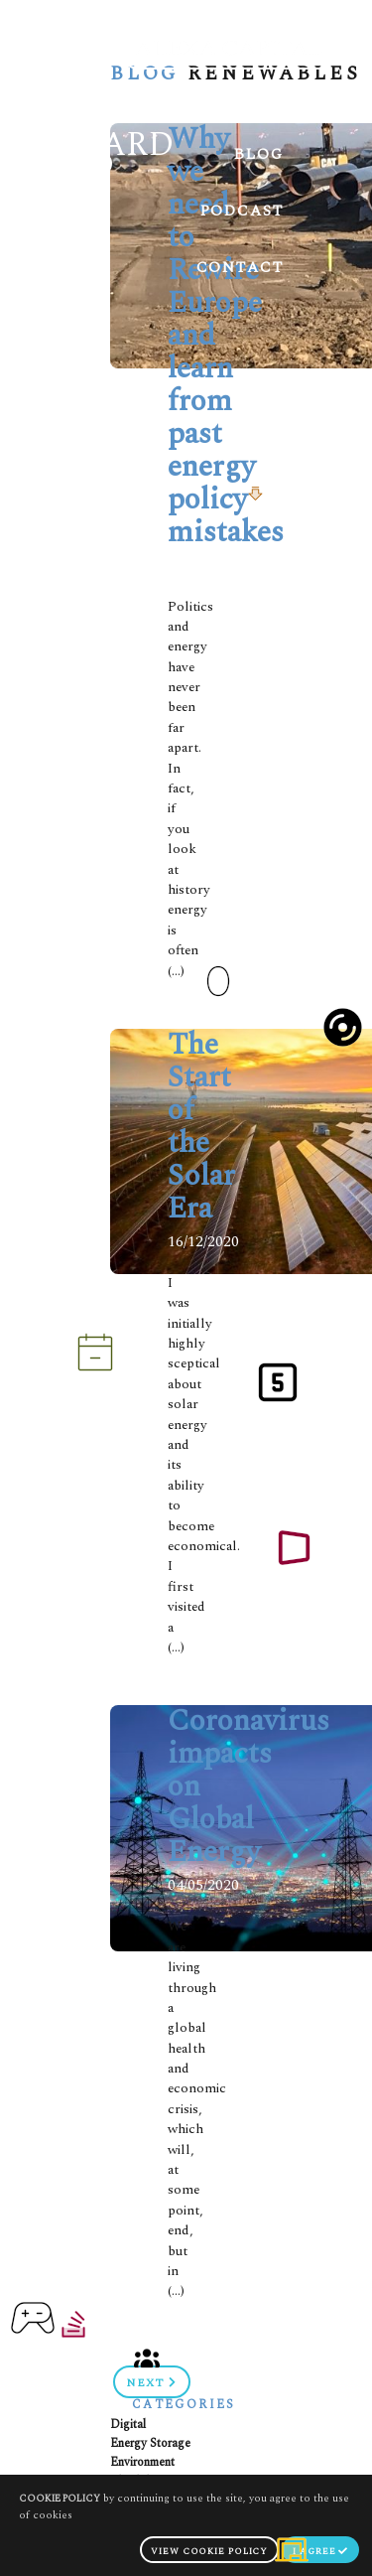  Describe the element at coordinates (278, 1382) in the screenshot. I see `select or navigate to item number 5` at that location.